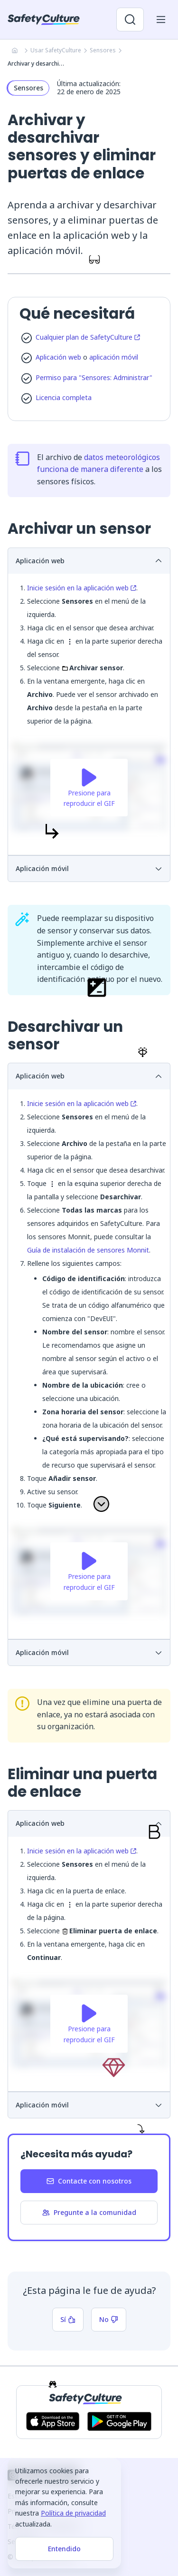 This screenshot has width=178, height=2576. What do you see at coordinates (141, 2129) in the screenshot?
I see `navigate to the next item below` at bounding box center [141, 2129].